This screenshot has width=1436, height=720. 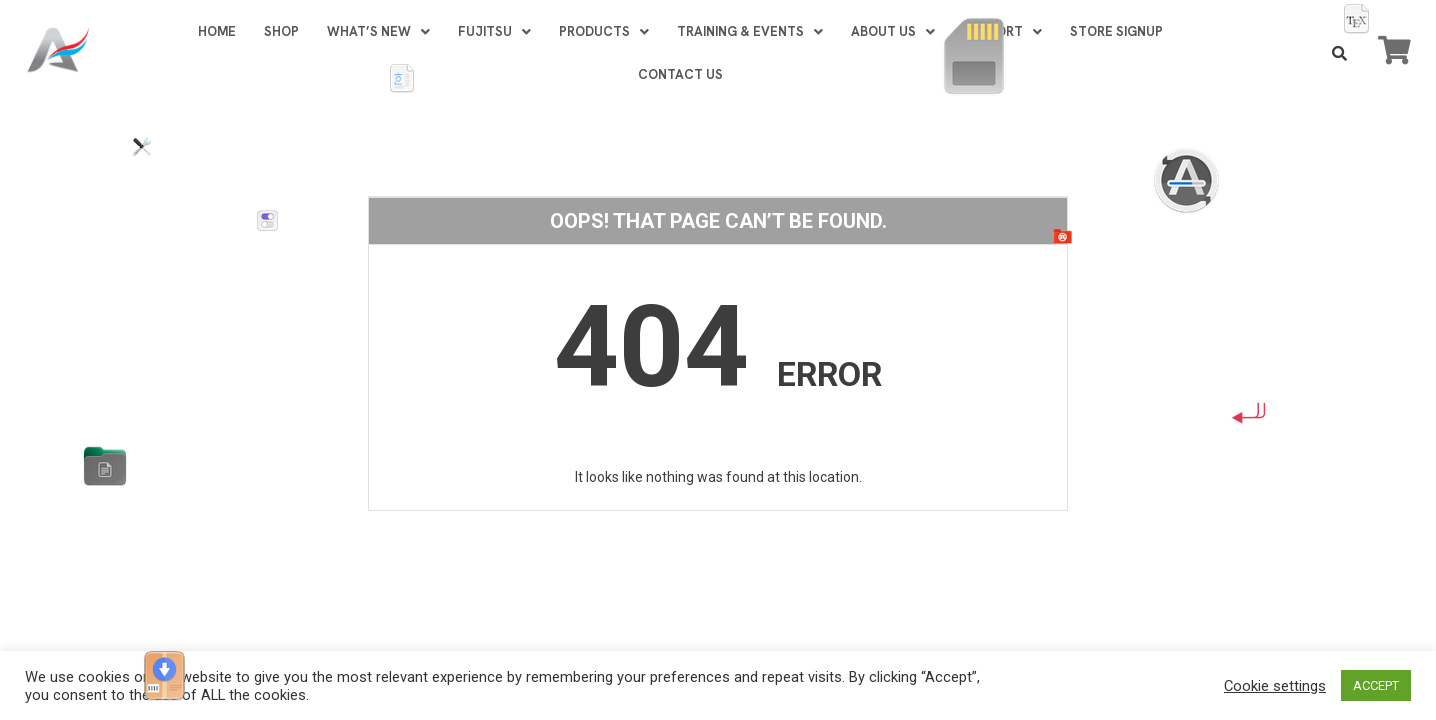 I want to click on a hancom hangul word processor document file, so click(x=402, y=78).